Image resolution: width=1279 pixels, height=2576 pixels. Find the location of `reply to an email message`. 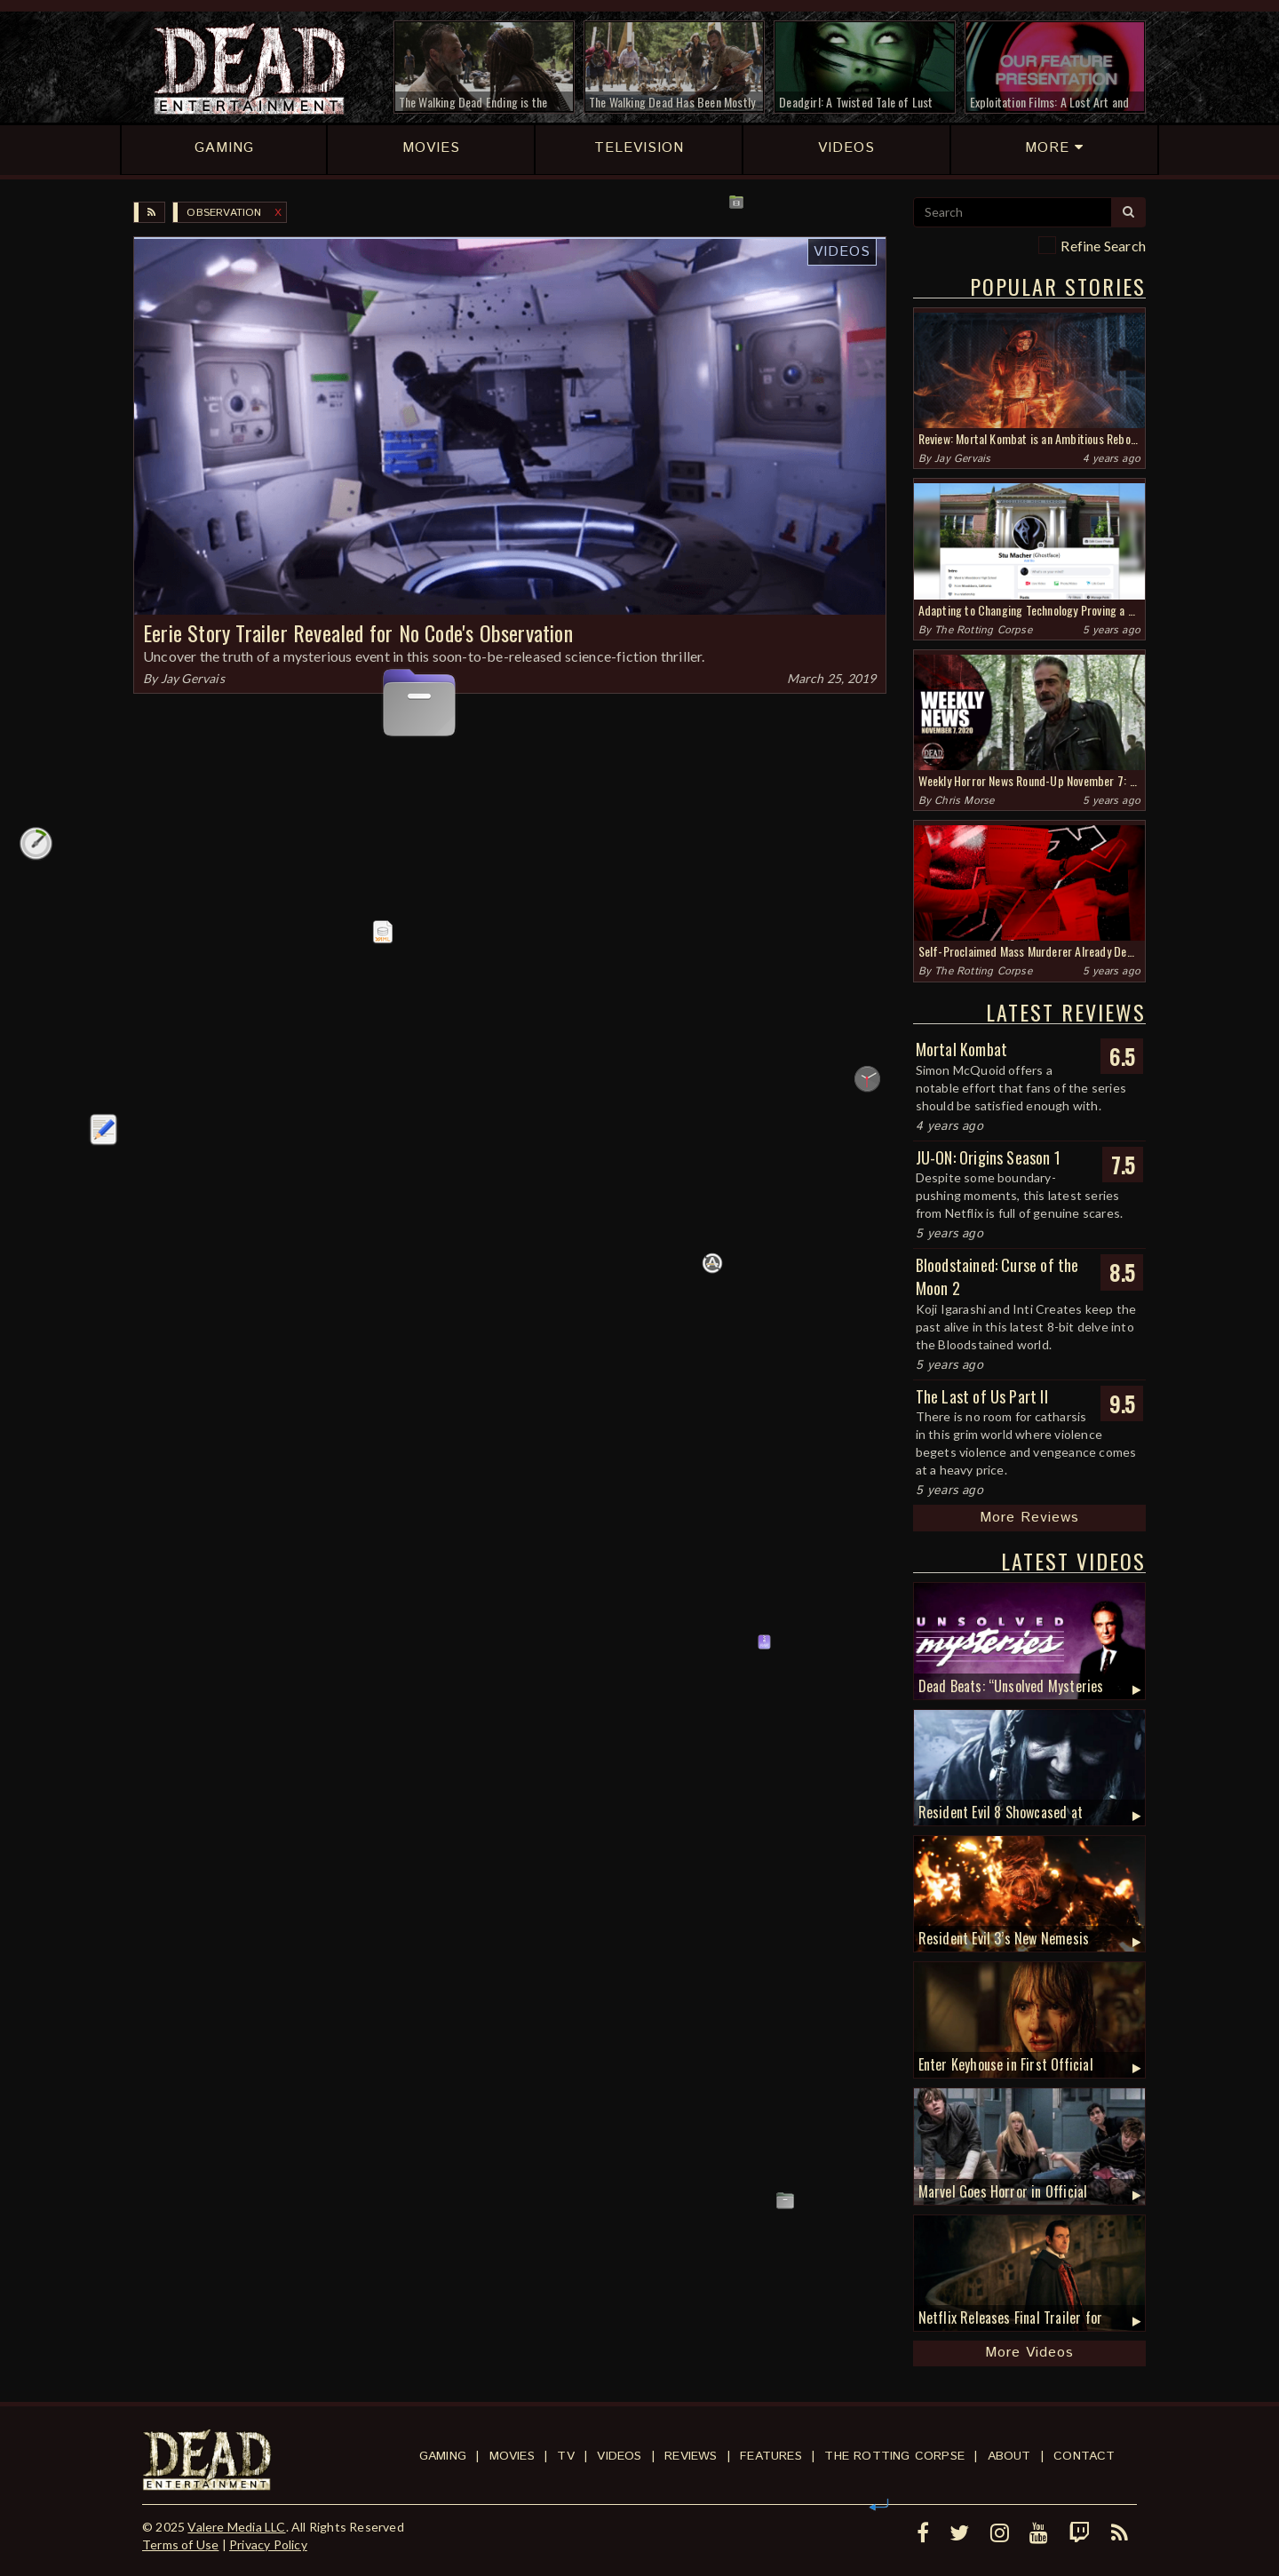

reply to an email message is located at coordinates (878, 2503).